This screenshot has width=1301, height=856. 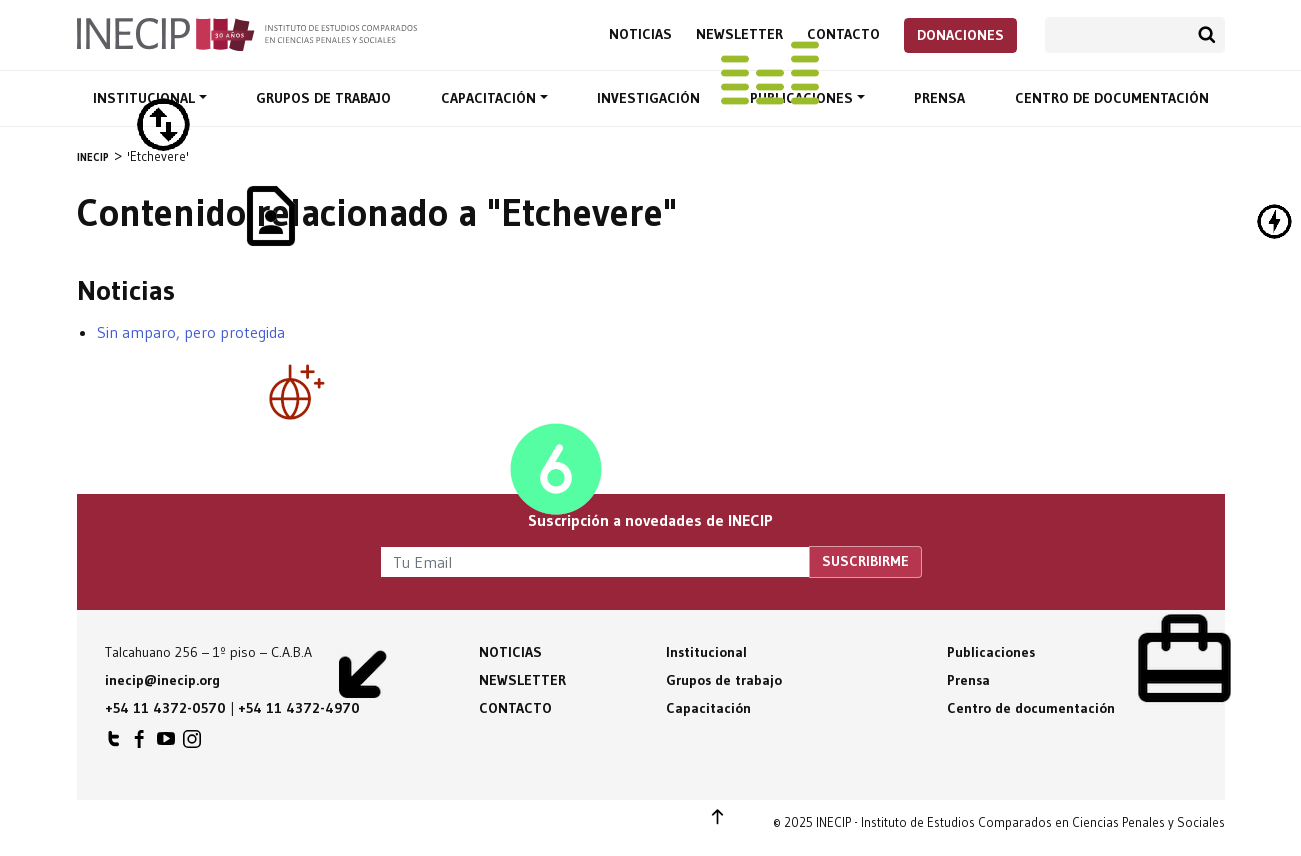 What do you see at coordinates (556, 469) in the screenshot?
I see `indicates step 6 in a multi-step process` at bounding box center [556, 469].